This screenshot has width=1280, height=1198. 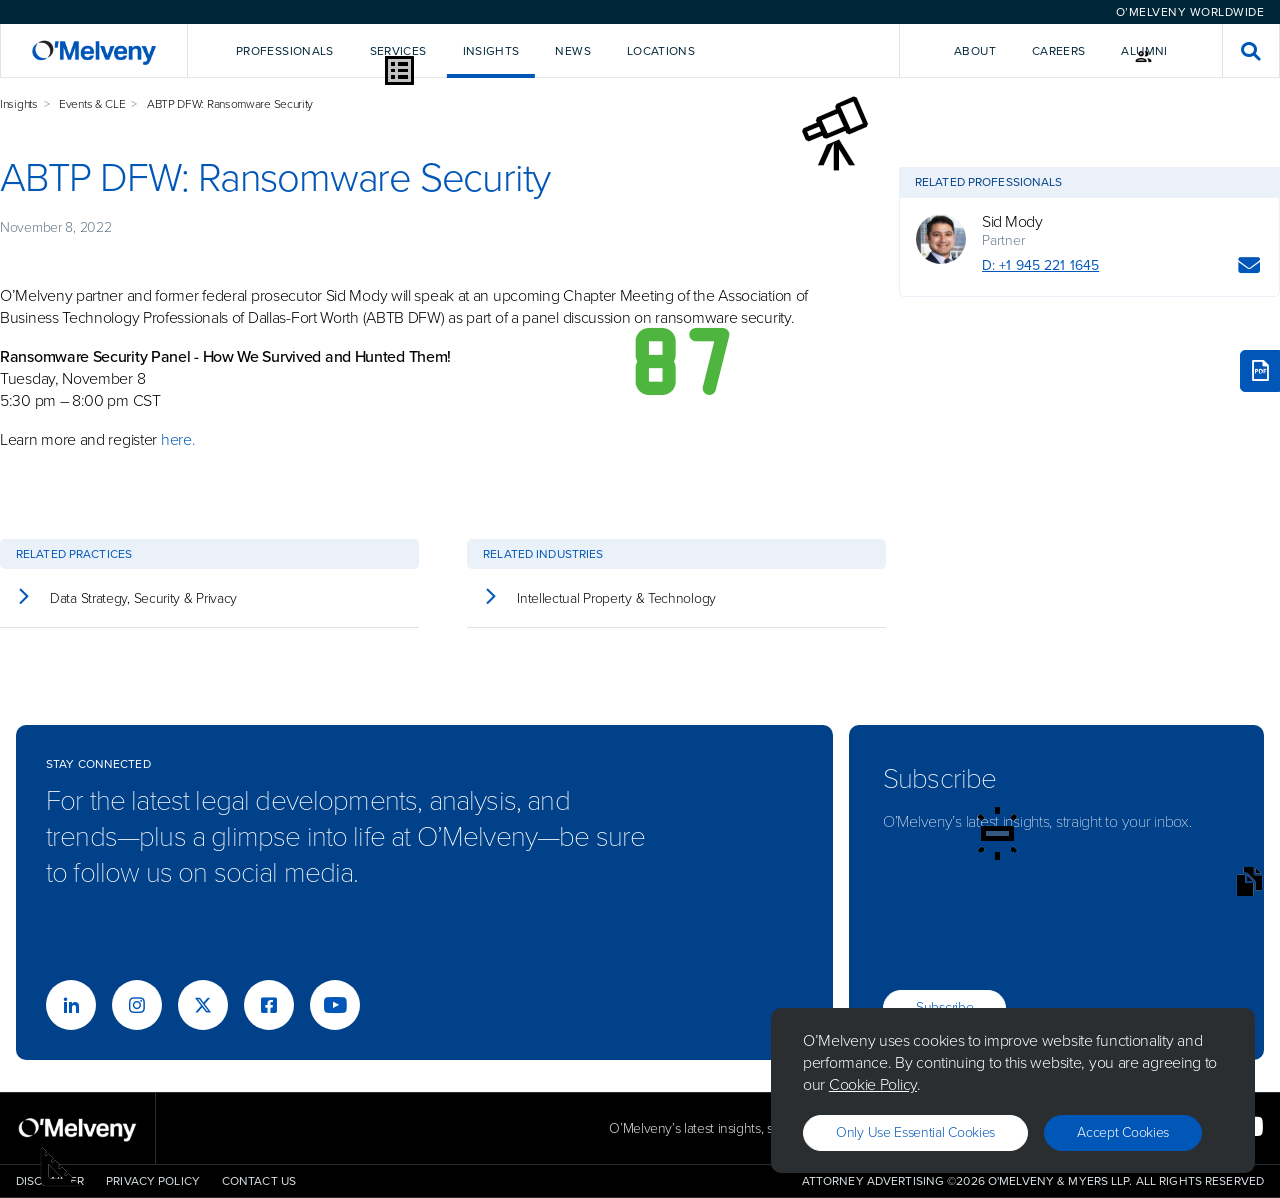 I want to click on view group members, so click(x=1143, y=56).